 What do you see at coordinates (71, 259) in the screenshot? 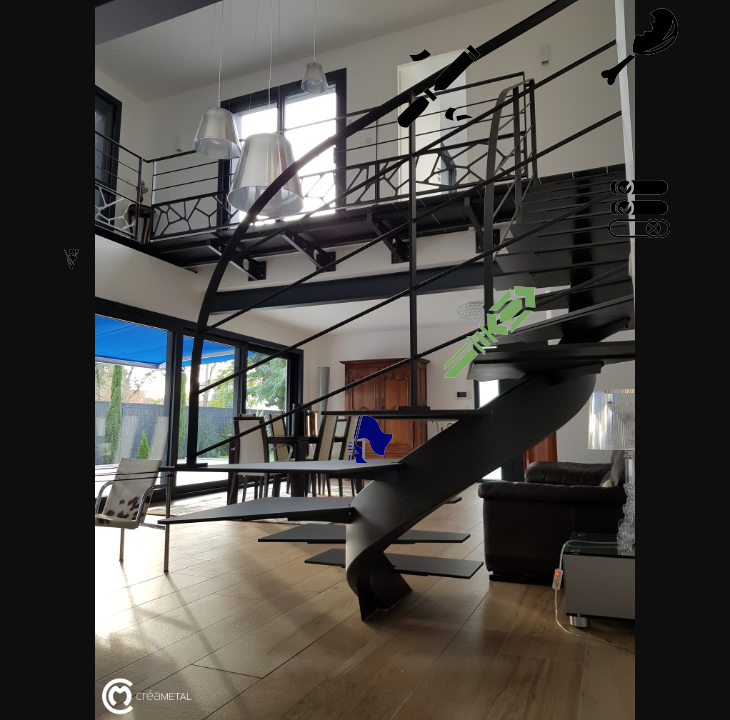
I see `indicates cave or underground environment in game` at bounding box center [71, 259].